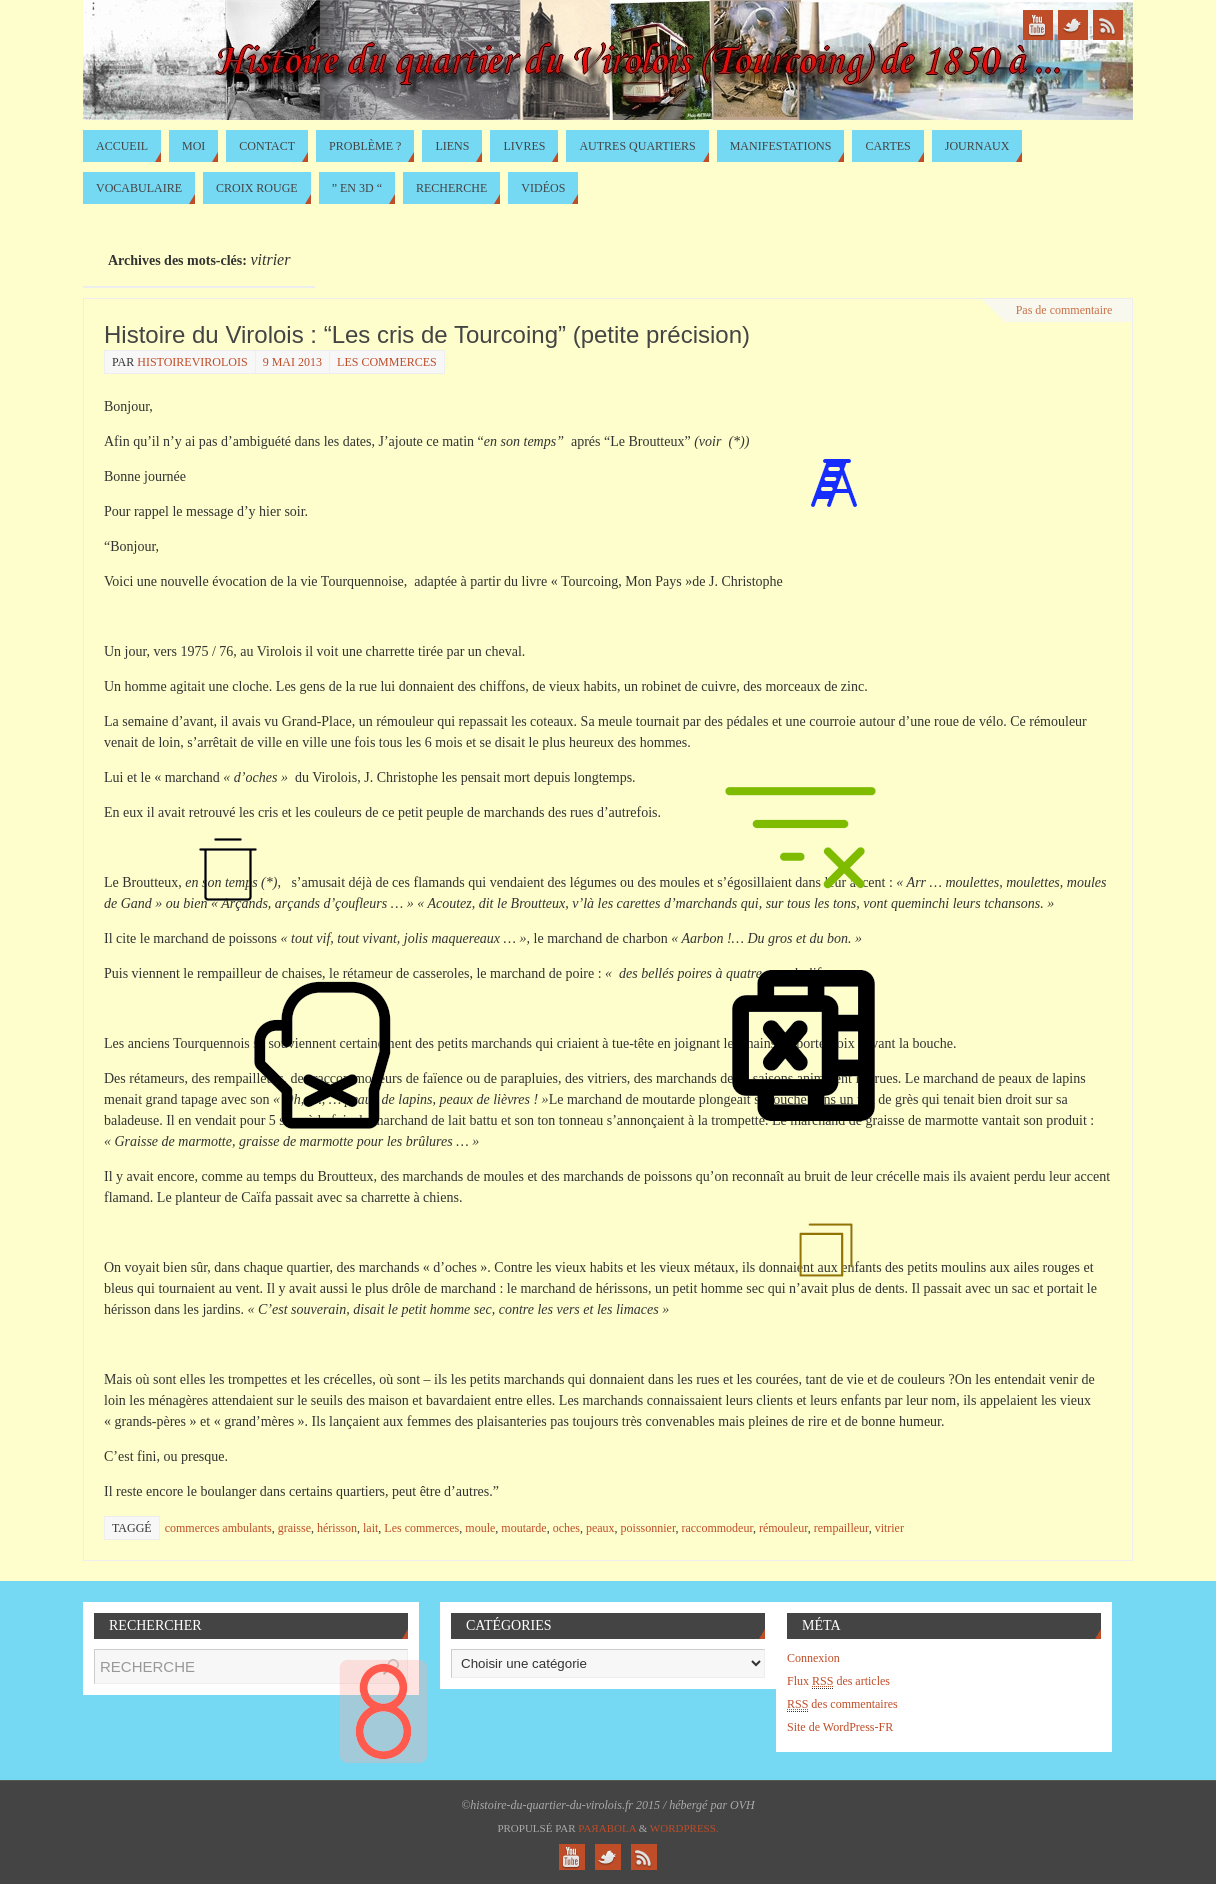  Describe the element at coordinates (800, 818) in the screenshot. I see `clear all active filters` at that location.